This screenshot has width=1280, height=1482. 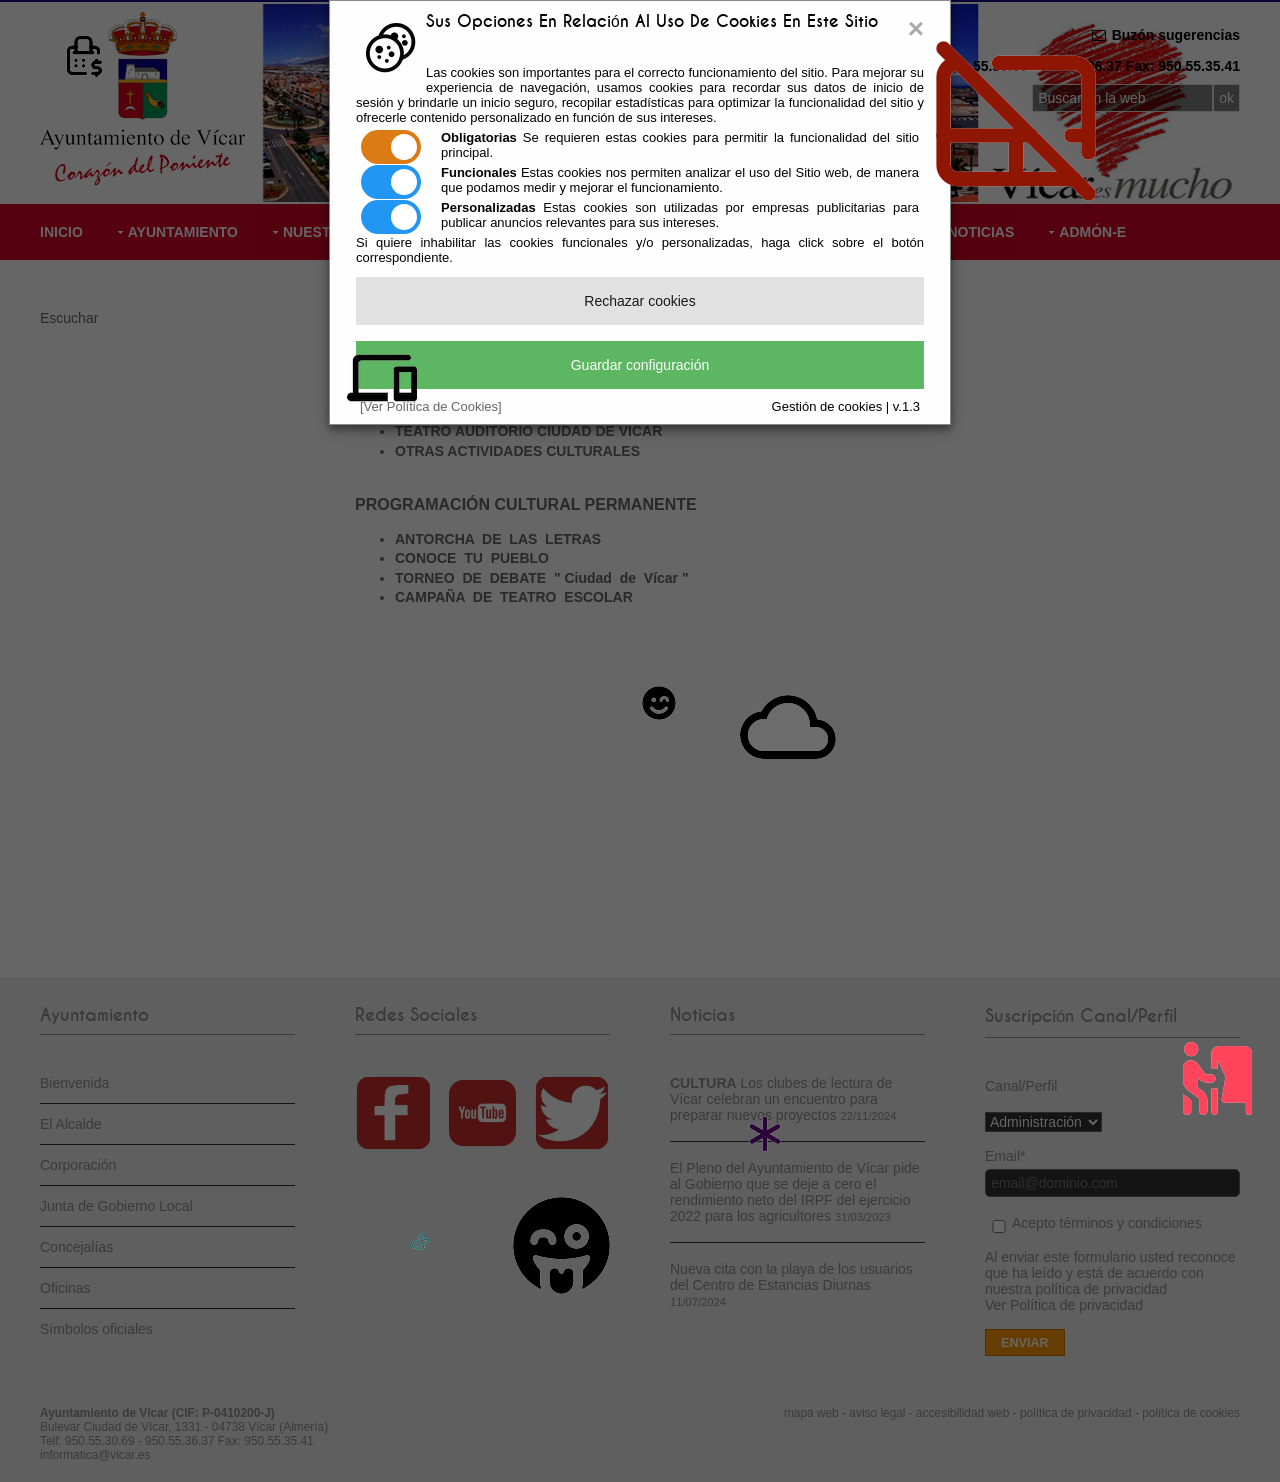 I want to click on view connected devices, so click(x=382, y=378).